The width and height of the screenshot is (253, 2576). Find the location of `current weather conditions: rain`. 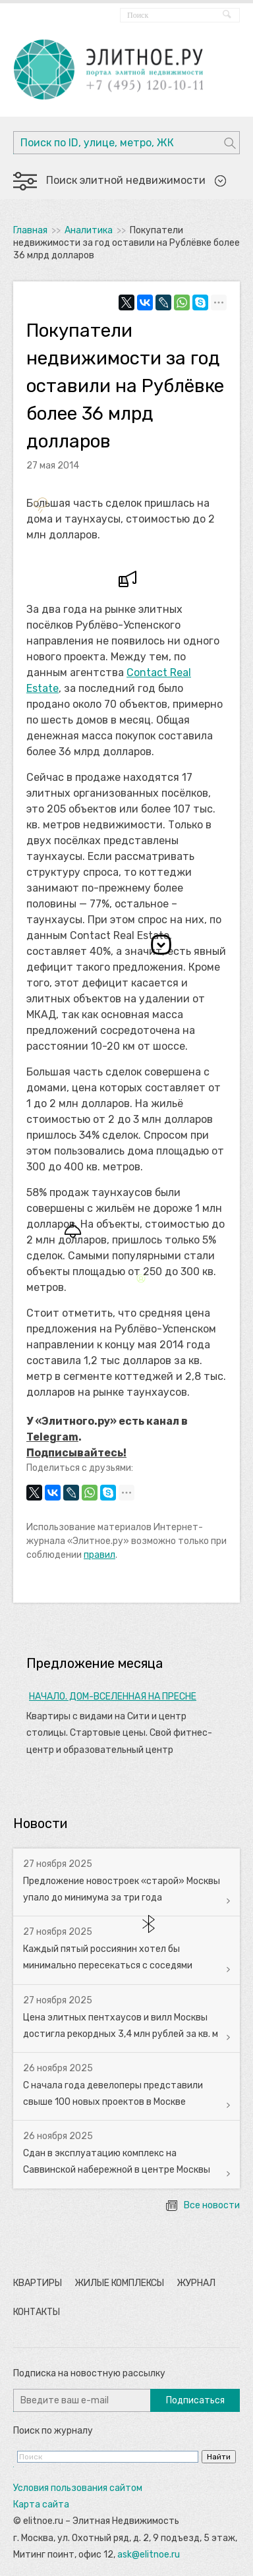

current weather conditions: rain is located at coordinates (40, 505).